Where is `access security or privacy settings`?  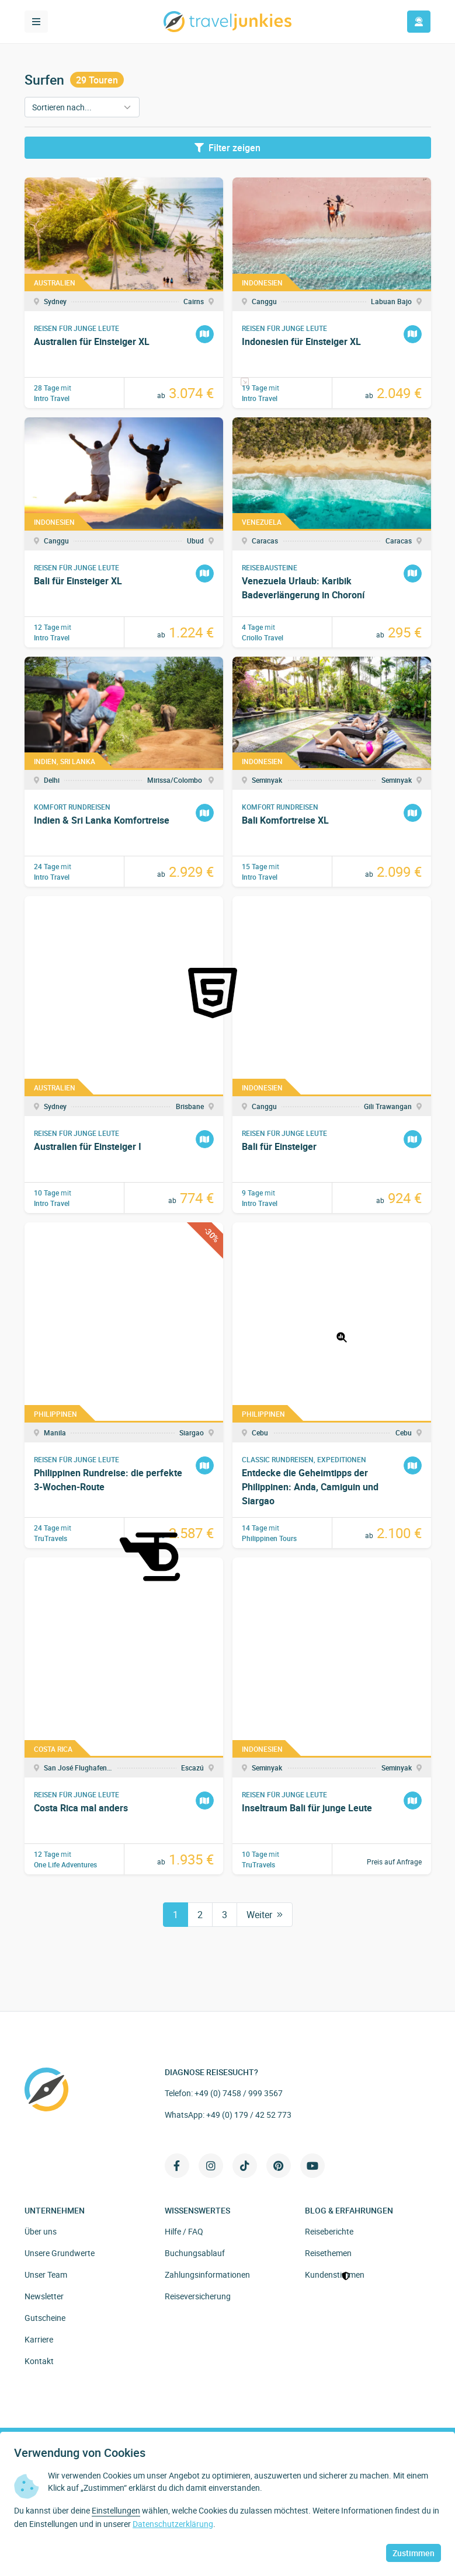 access security or privacy settings is located at coordinates (346, 2276).